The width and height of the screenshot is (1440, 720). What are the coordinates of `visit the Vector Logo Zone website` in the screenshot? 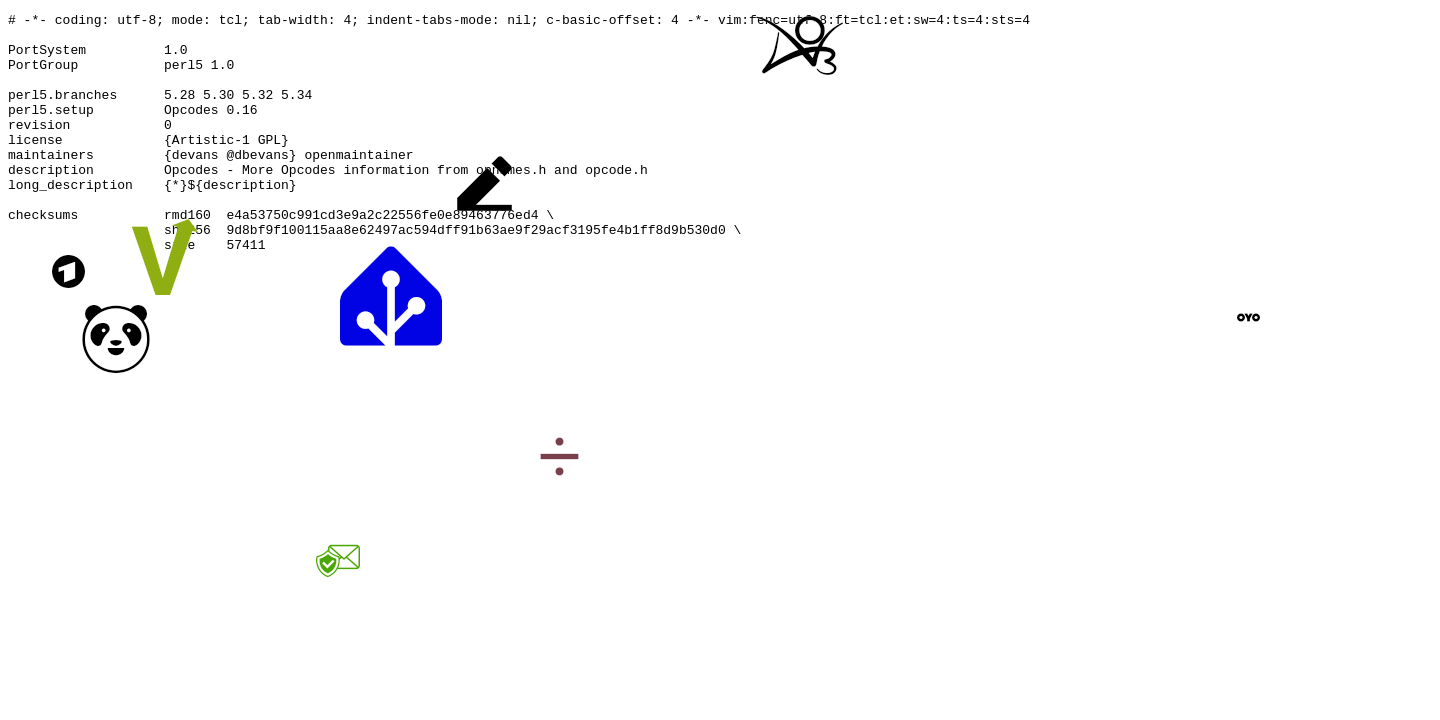 It's located at (165, 257).